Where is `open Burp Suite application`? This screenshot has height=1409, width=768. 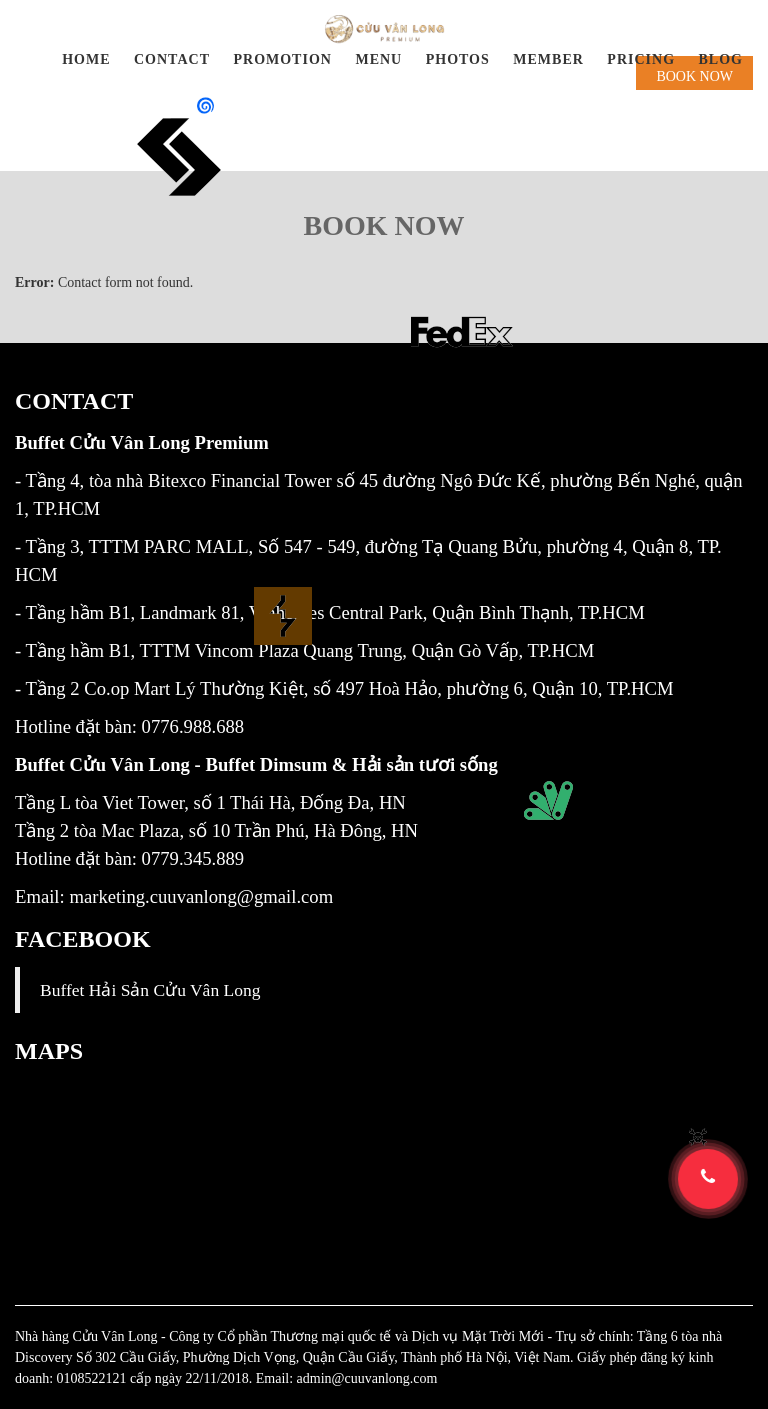 open Burp Suite application is located at coordinates (283, 616).